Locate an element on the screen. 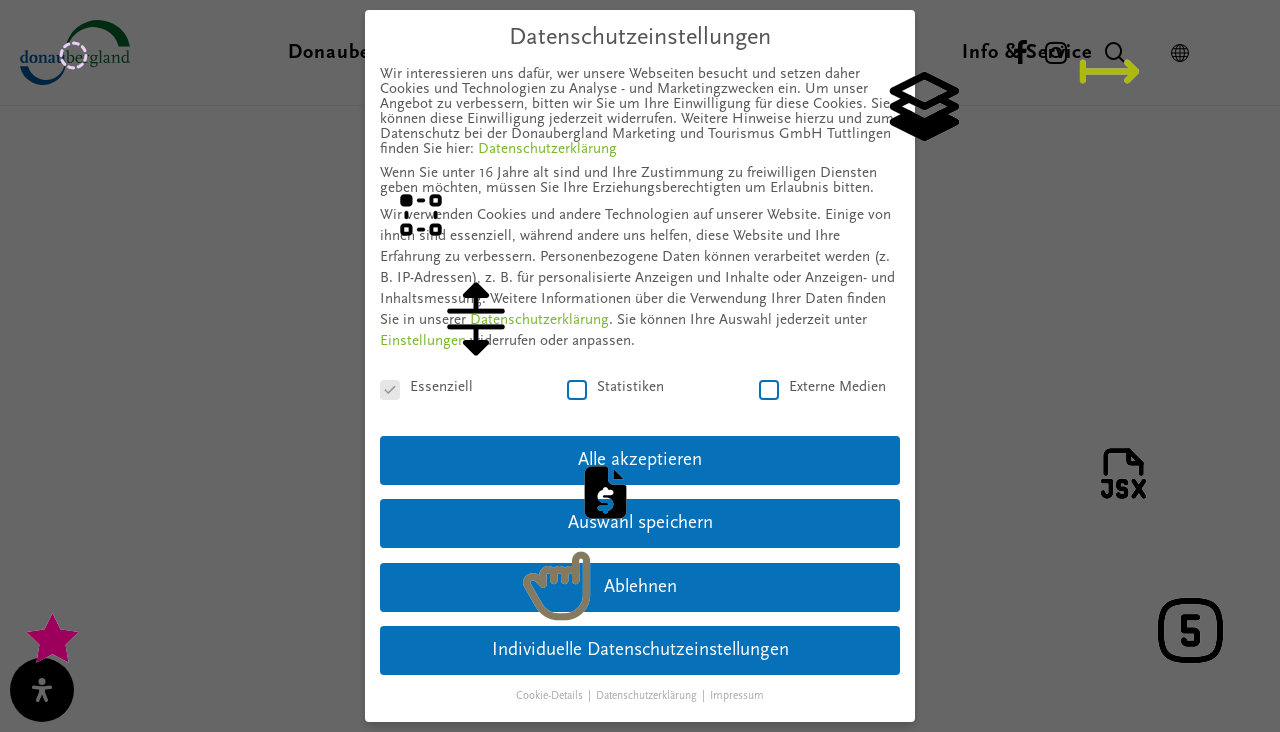  pinky promise or commitment gesture is located at coordinates (557, 580).